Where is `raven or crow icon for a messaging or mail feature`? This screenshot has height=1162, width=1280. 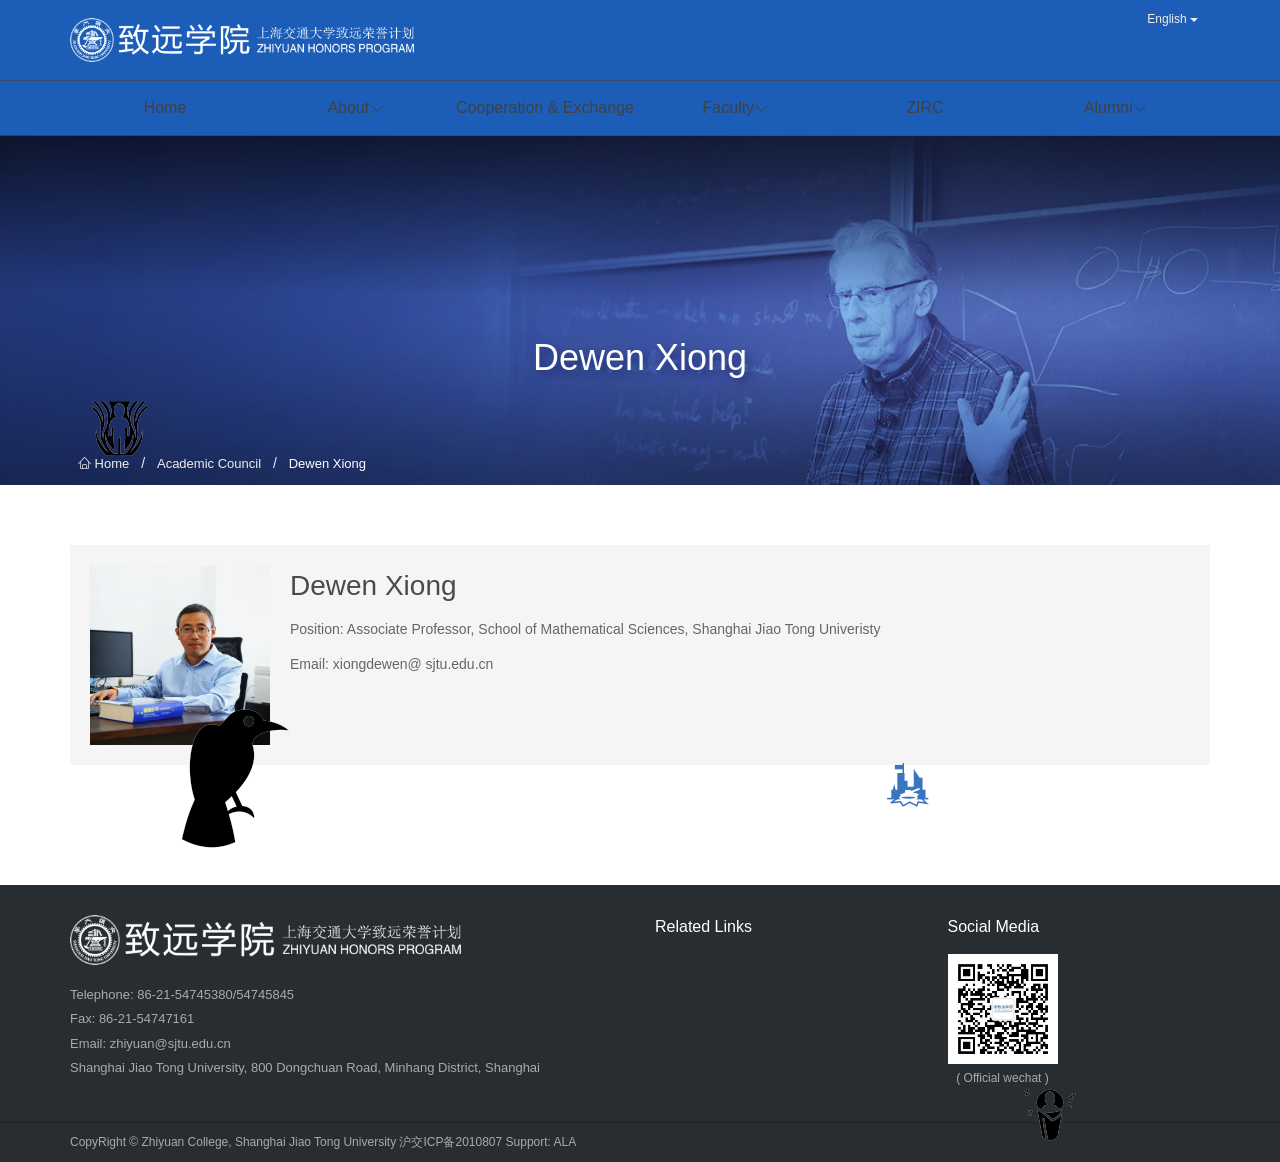
raven or crow icon for a messaging or mail feature is located at coordinates (220, 778).